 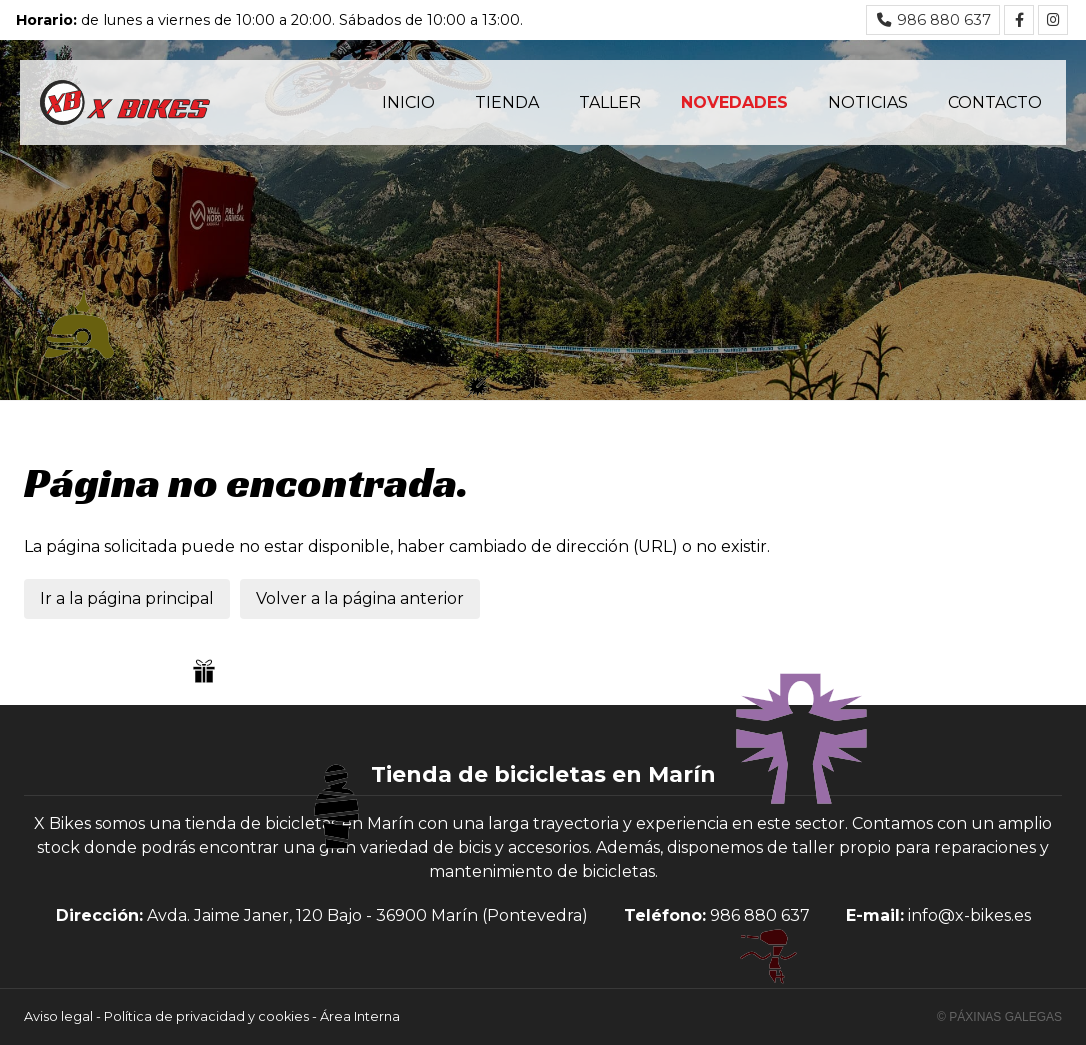 What do you see at coordinates (79, 327) in the screenshot?
I see `select prussian/german historical faction` at bounding box center [79, 327].